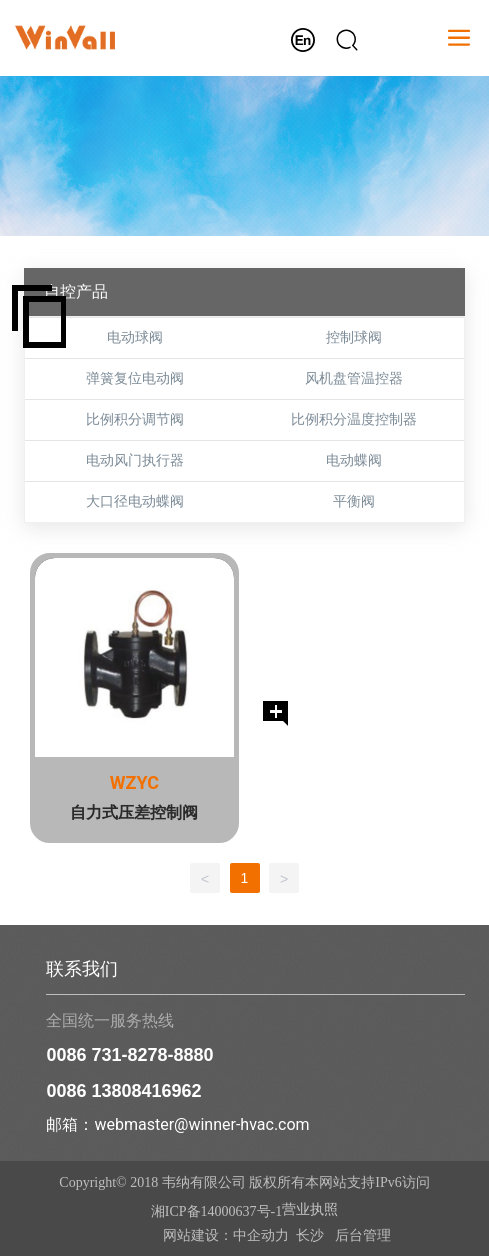  What do you see at coordinates (276, 714) in the screenshot?
I see `add a new comment` at bounding box center [276, 714].